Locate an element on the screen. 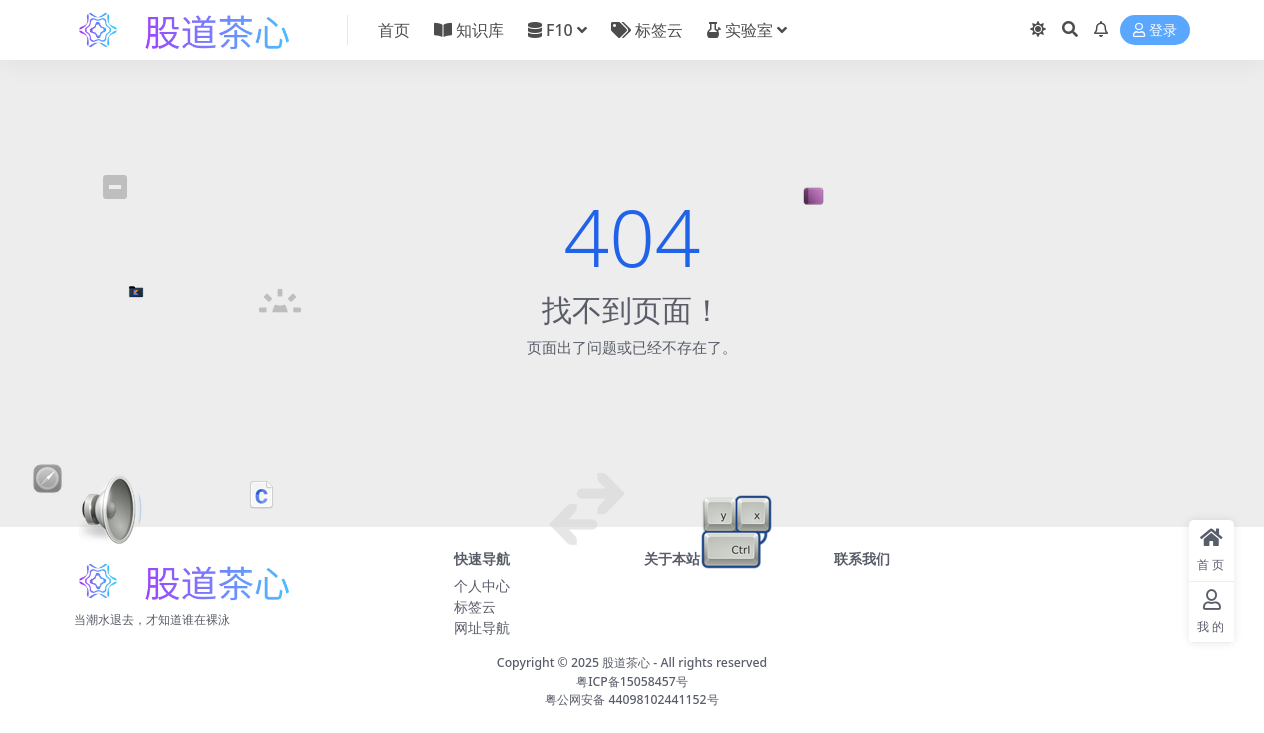  open Safari web browser is located at coordinates (47, 478).